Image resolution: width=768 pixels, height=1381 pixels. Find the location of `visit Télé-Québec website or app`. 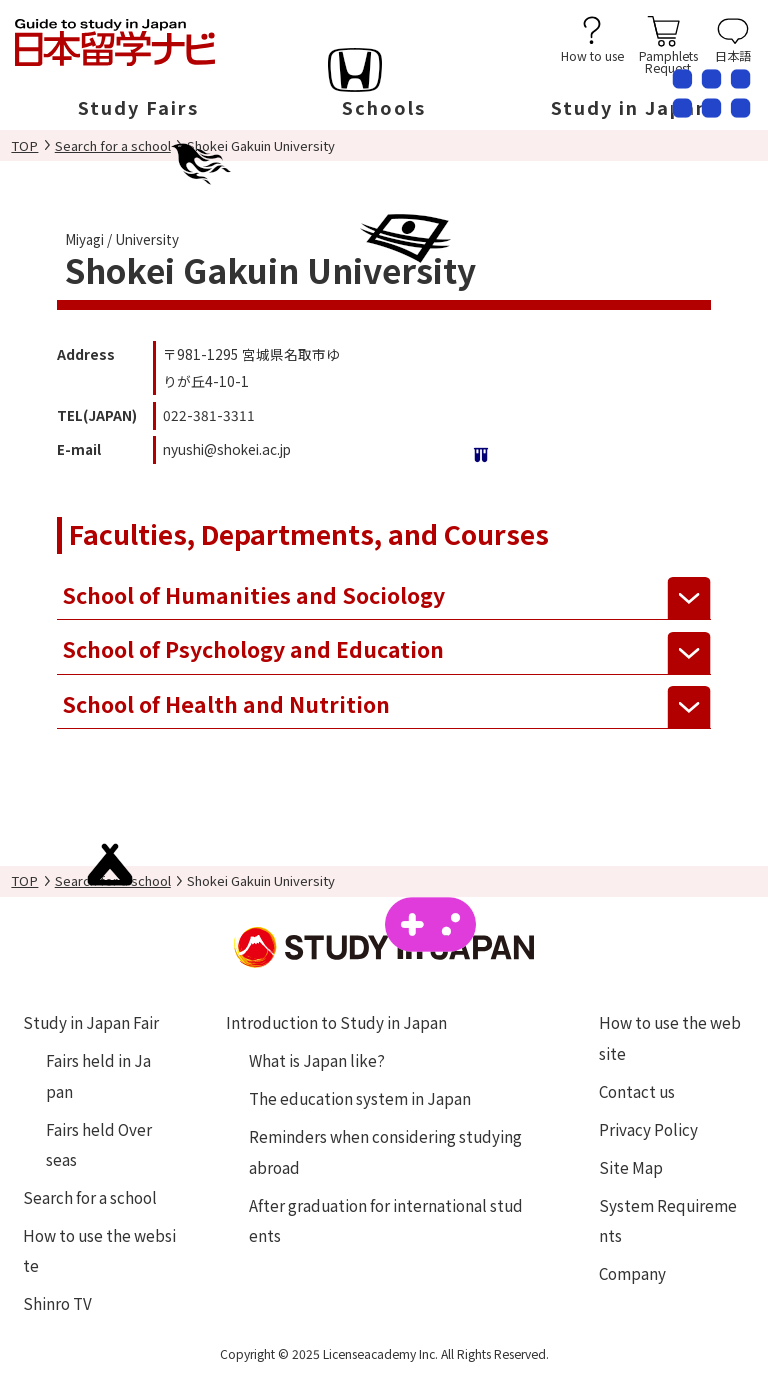

visit Télé-Québec website or app is located at coordinates (405, 238).